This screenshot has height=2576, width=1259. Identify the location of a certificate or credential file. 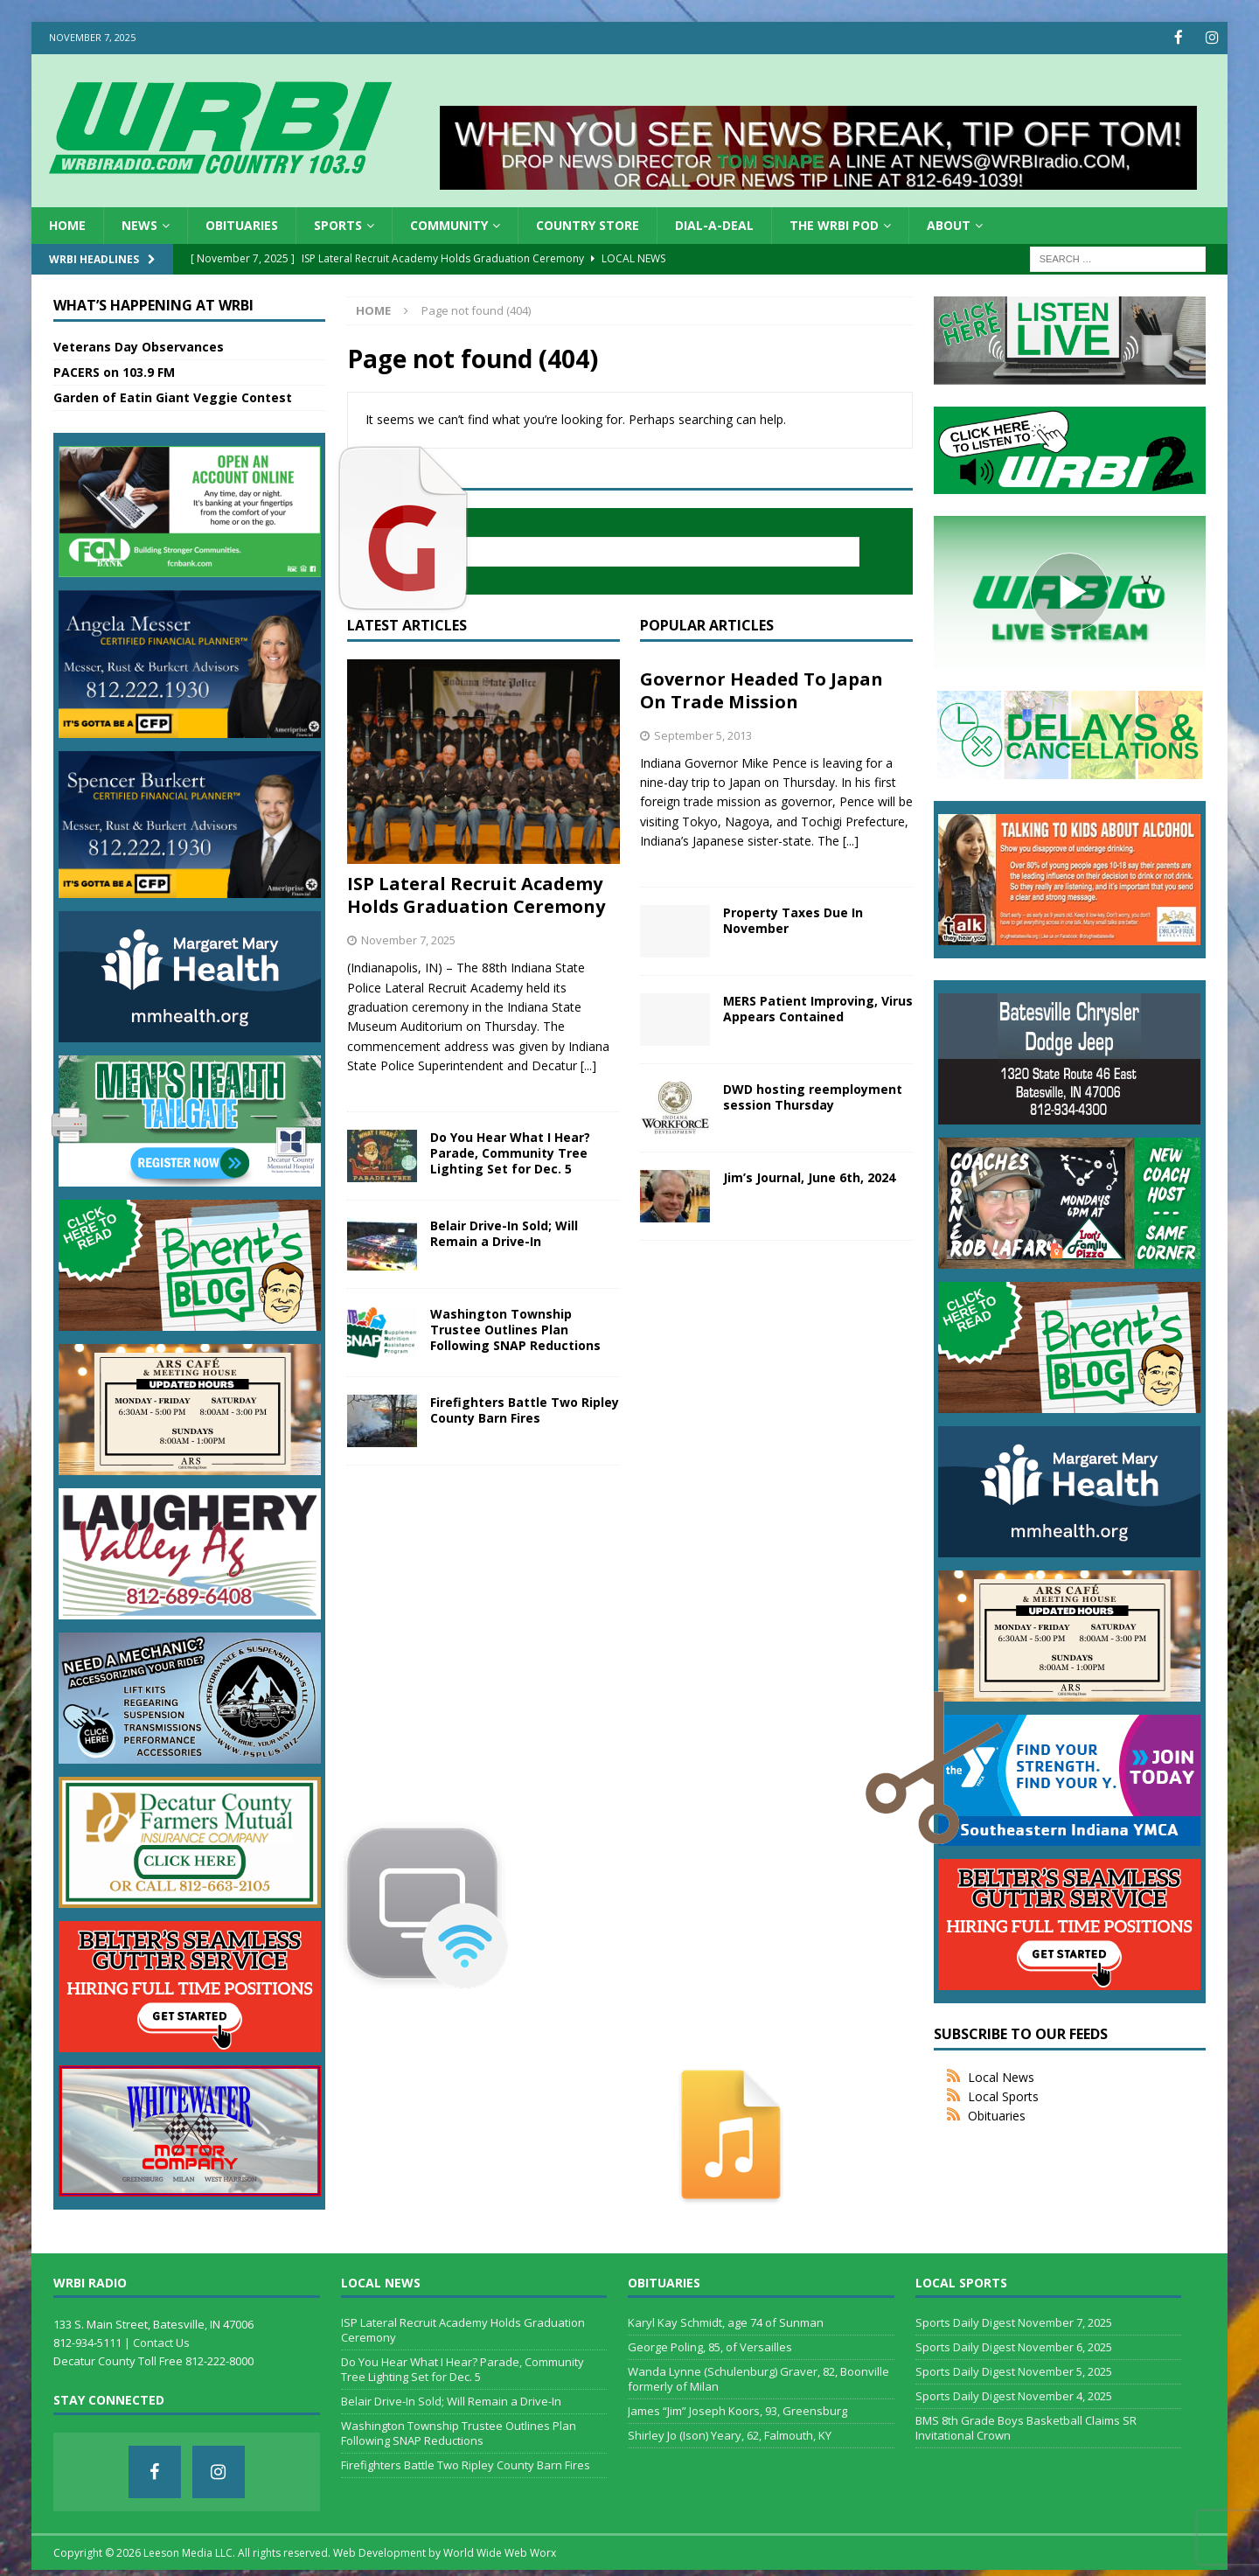
(1056, 1250).